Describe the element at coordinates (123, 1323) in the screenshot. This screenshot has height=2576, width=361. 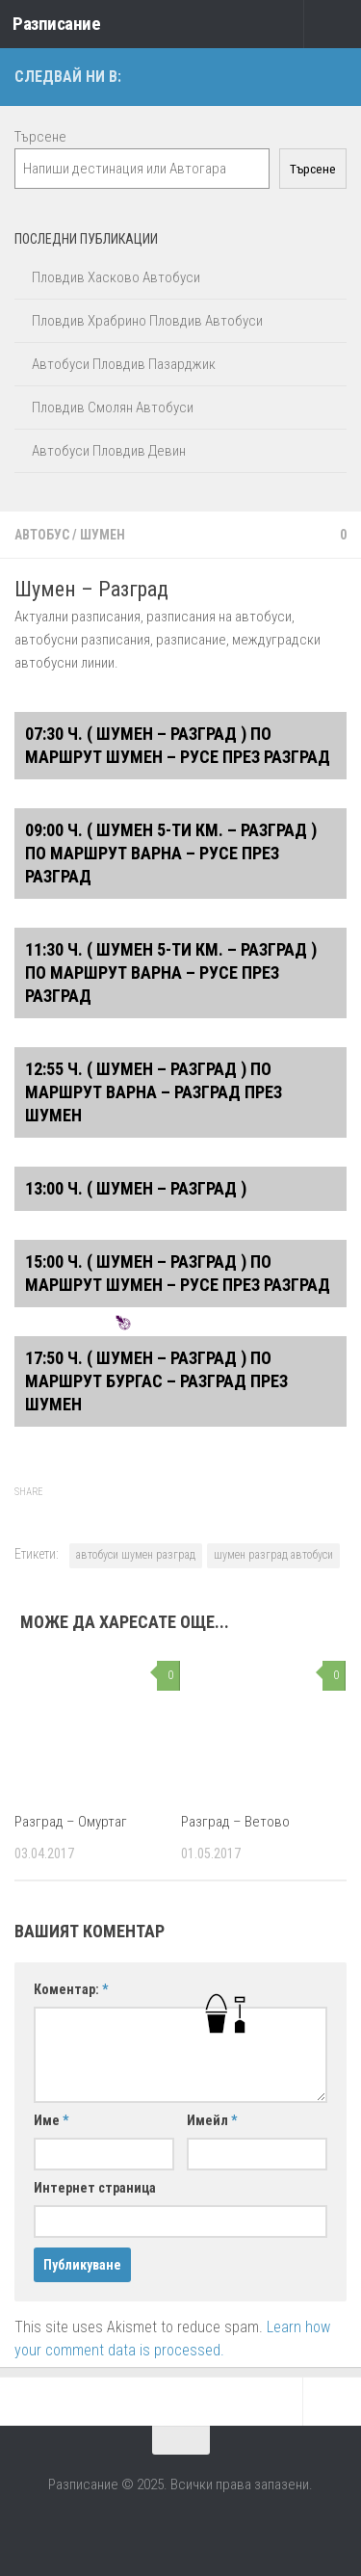
I see `aim or target an objective` at that location.